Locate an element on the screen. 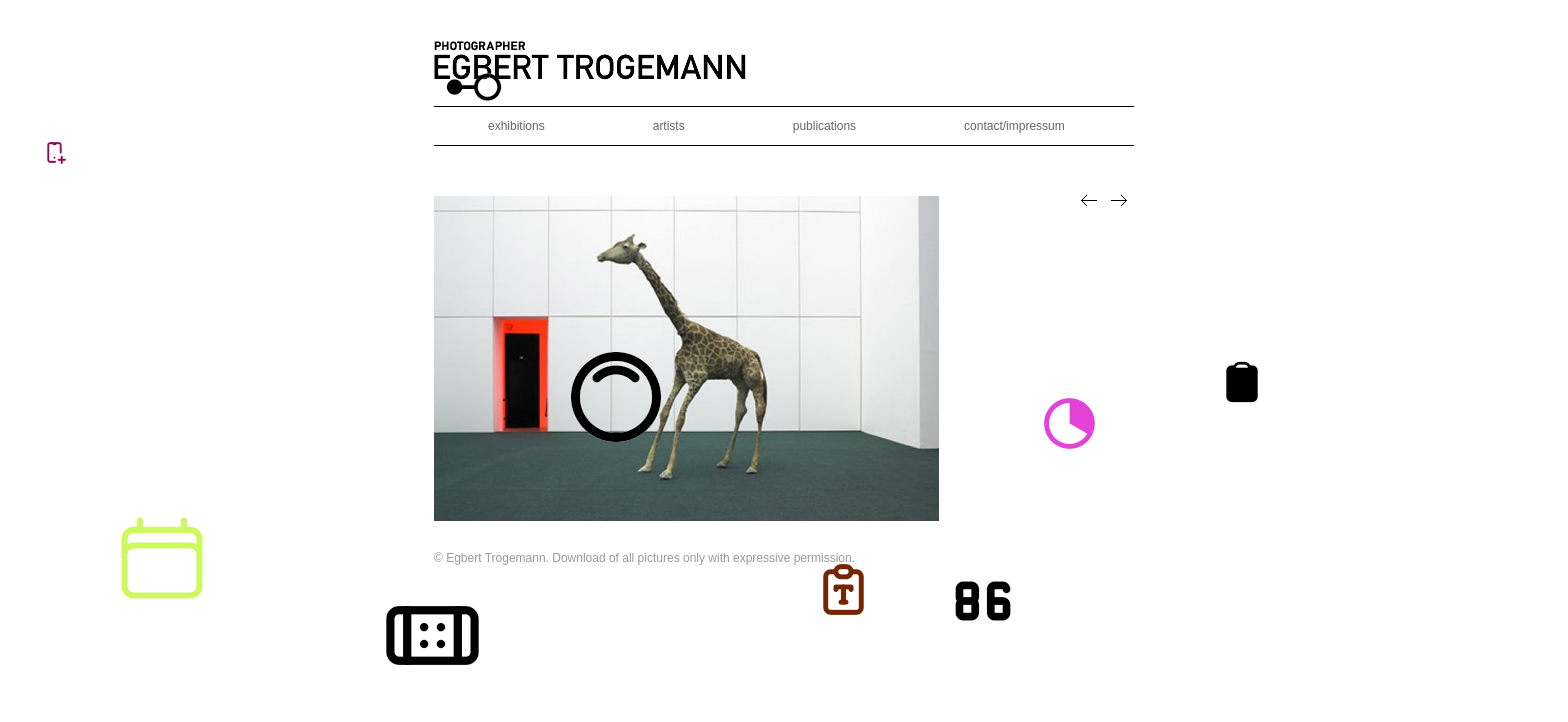  access text formatting options for clipboard content is located at coordinates (843, 589).